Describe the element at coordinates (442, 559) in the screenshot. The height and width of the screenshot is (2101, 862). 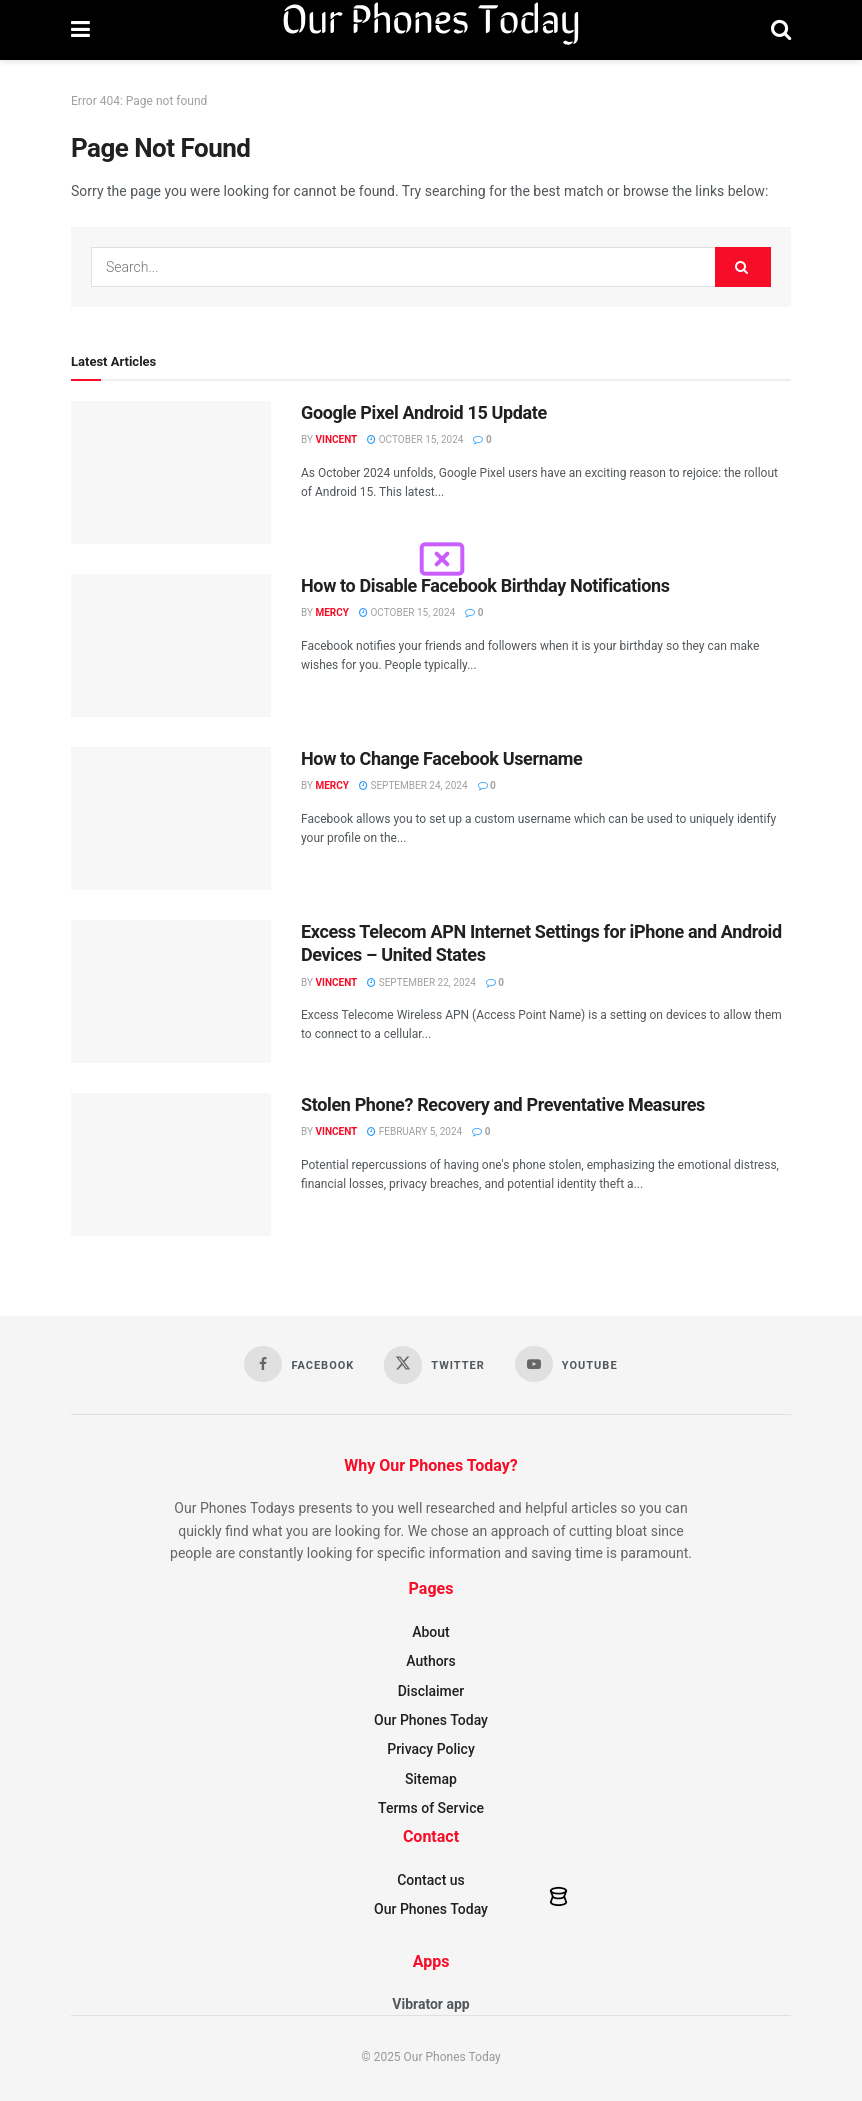
I see `close or dismiss a window` at that location.